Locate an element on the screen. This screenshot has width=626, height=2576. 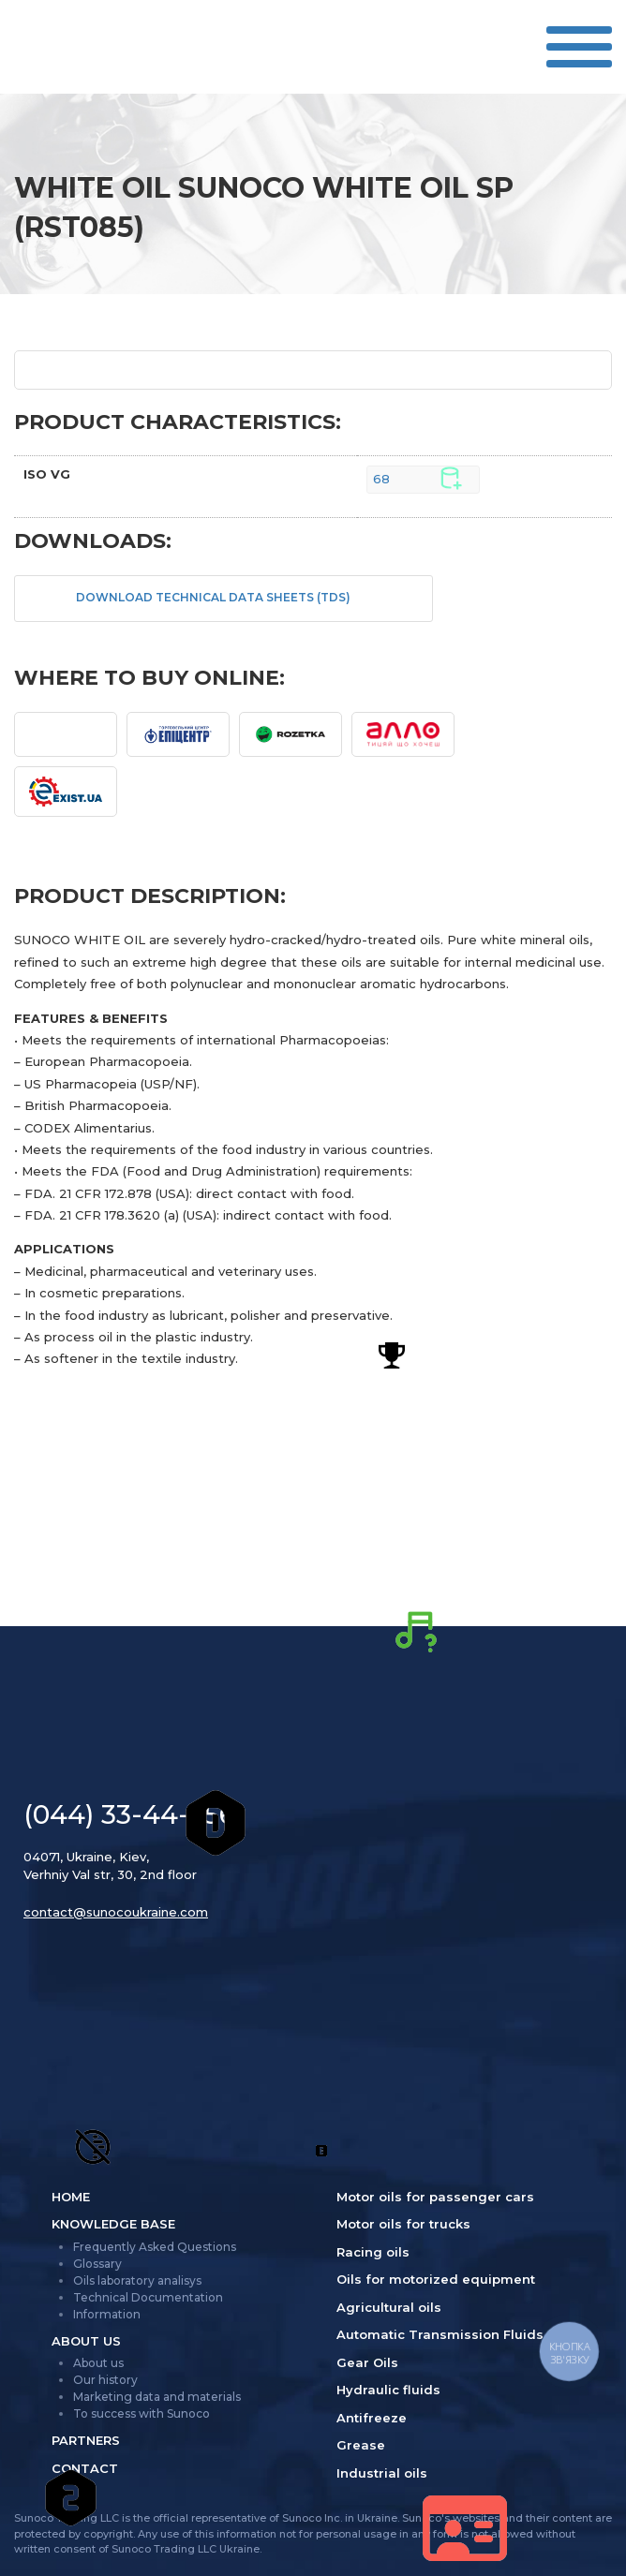
step 2 in a multi-step process is located at coordinates (70, 2497).